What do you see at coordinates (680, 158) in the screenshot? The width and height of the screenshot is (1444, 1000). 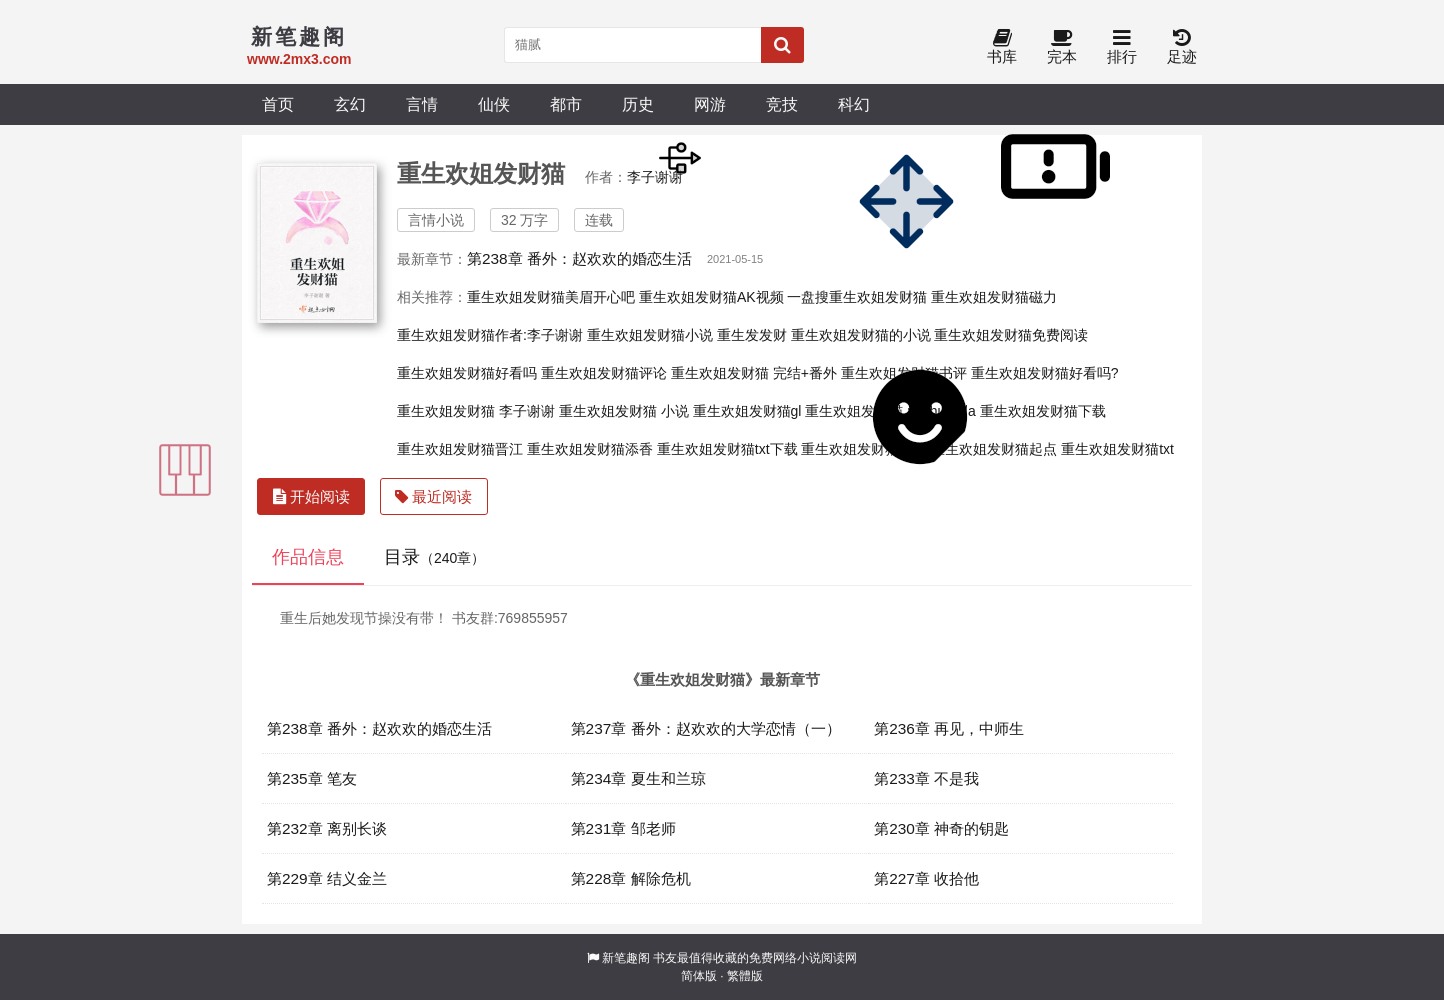 I see `connect a USB device` at bounding box center [680, 158].